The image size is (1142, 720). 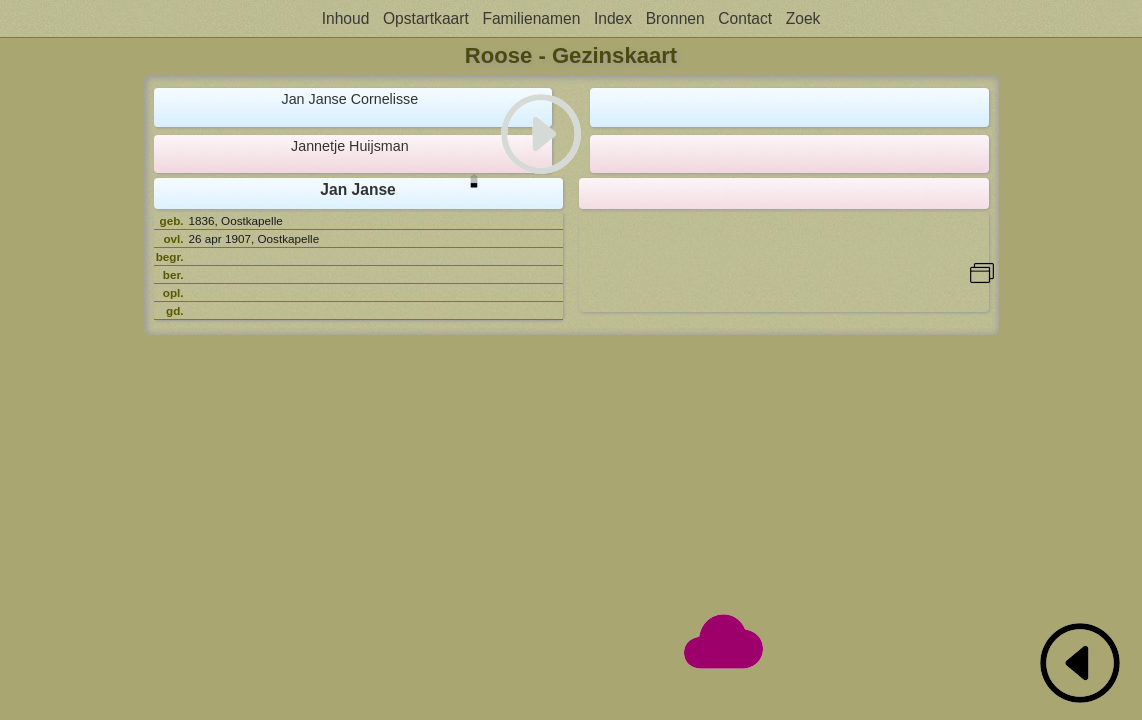 I want to click on indicates cloudy weather conditions, so click(x=723, y=641).